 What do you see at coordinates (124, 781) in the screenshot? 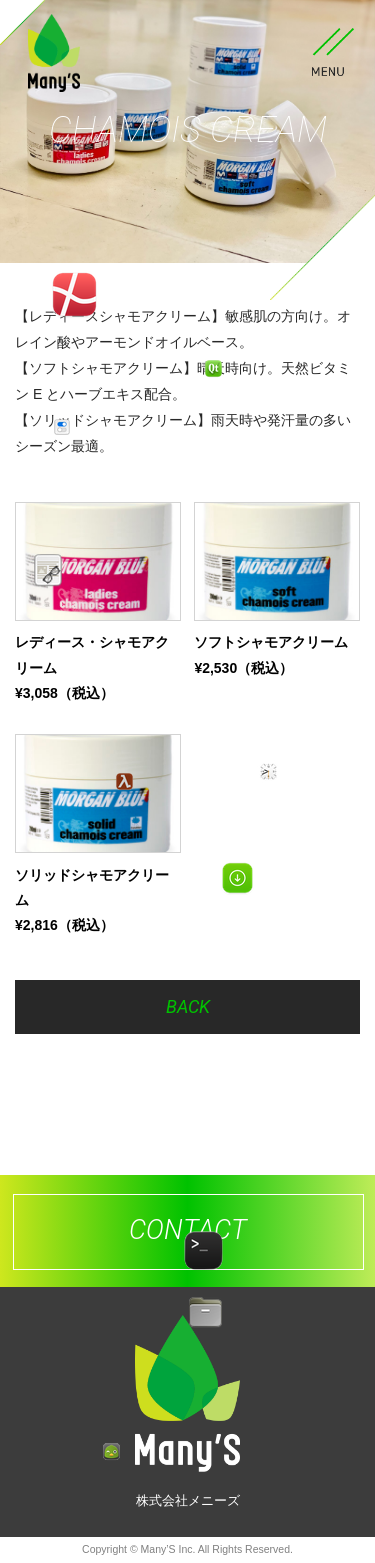
I see `launch half-life: alyx game` at bounding box center [124, 781].